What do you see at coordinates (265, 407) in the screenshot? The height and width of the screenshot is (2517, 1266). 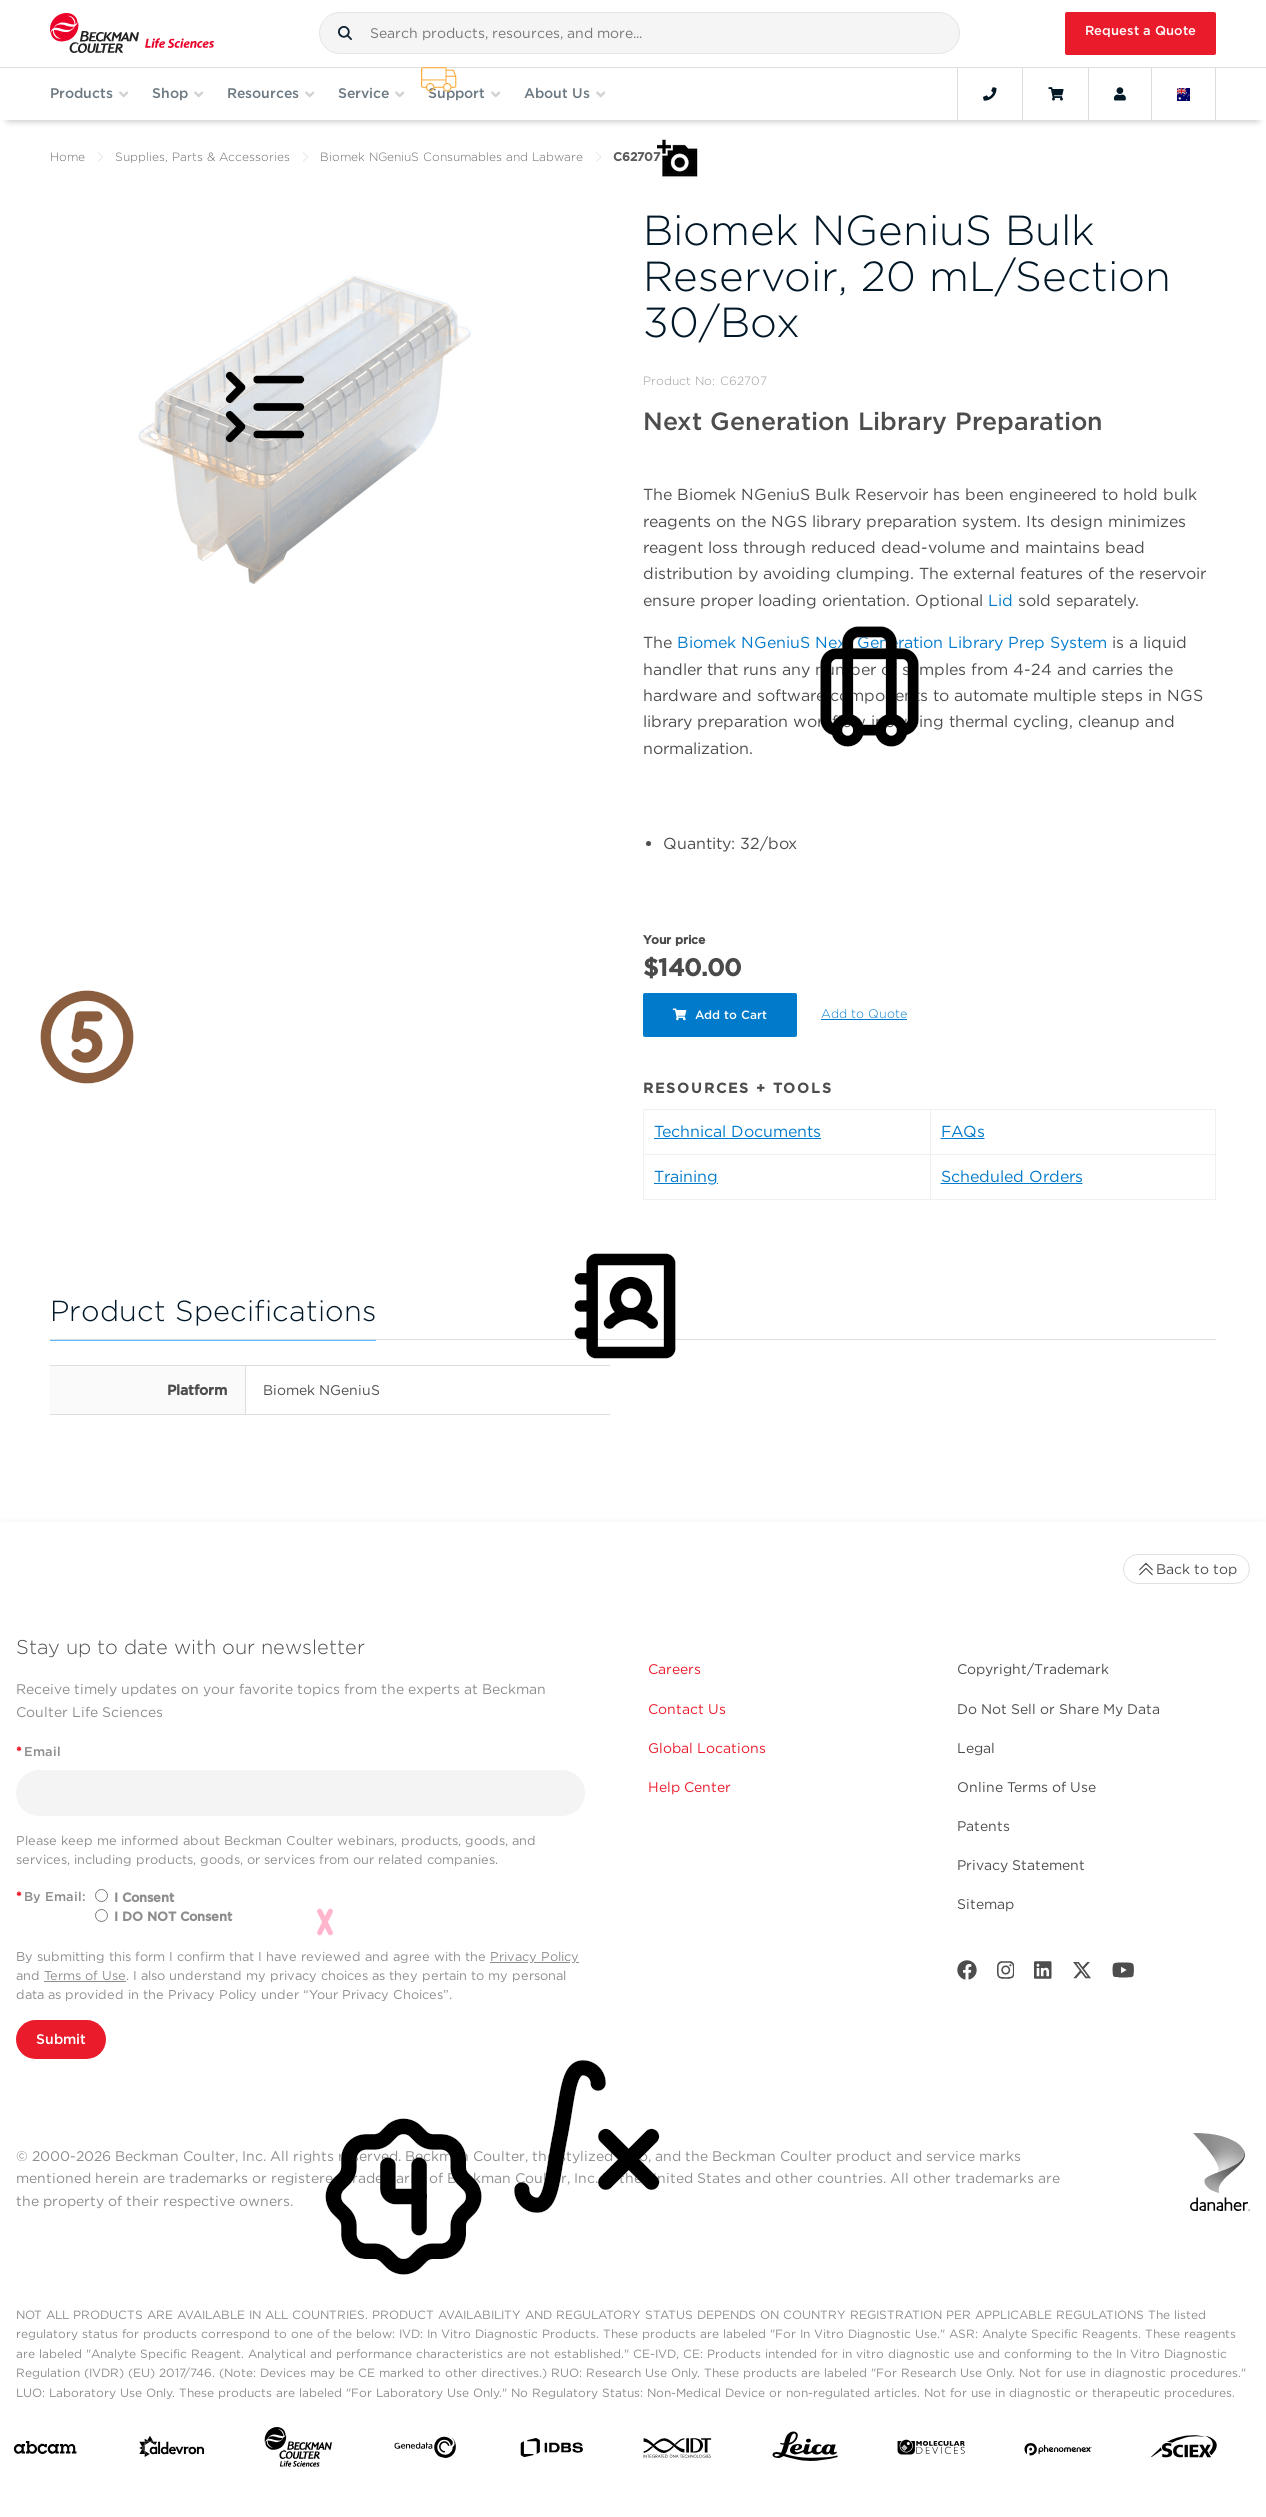 I see `collapse or minimize list items` at bounding box center [265, 407].